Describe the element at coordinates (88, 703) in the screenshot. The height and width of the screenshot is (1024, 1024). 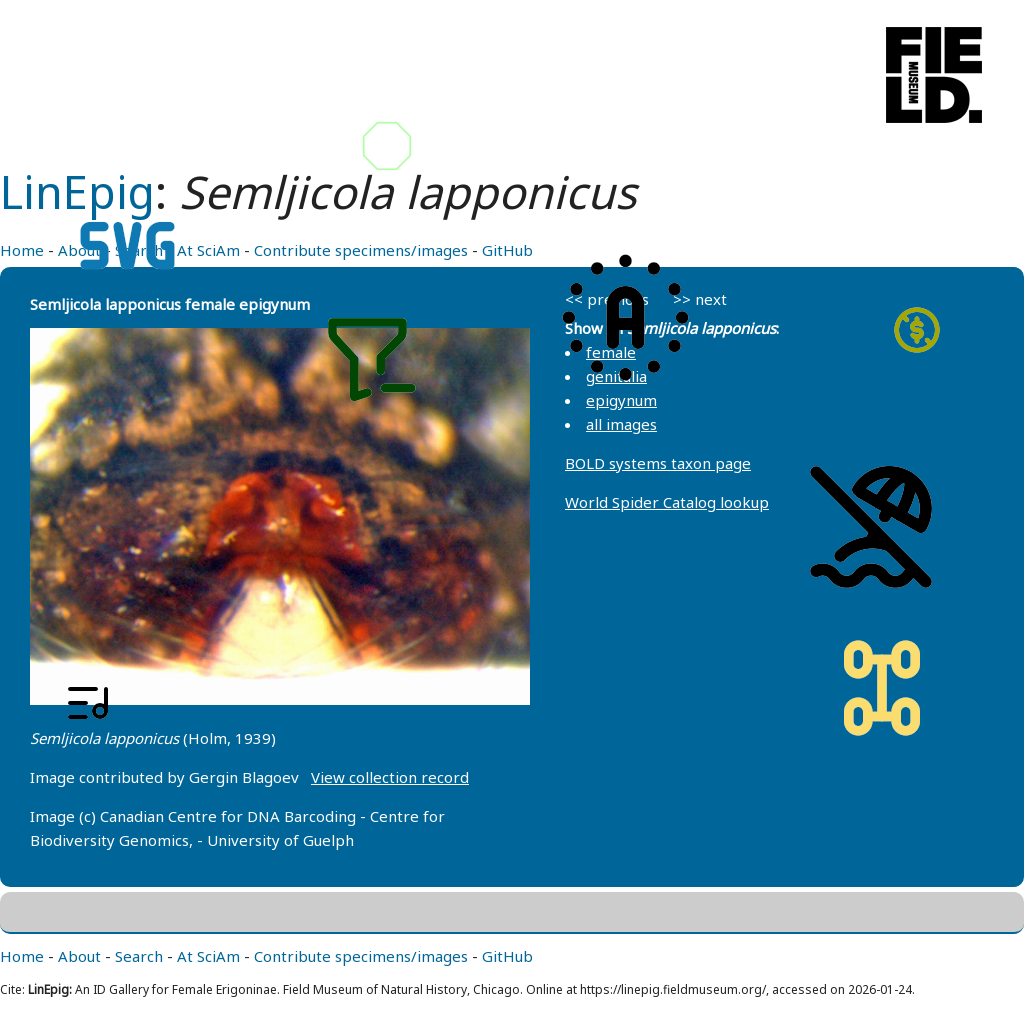
I see `view music playlist` at that location.